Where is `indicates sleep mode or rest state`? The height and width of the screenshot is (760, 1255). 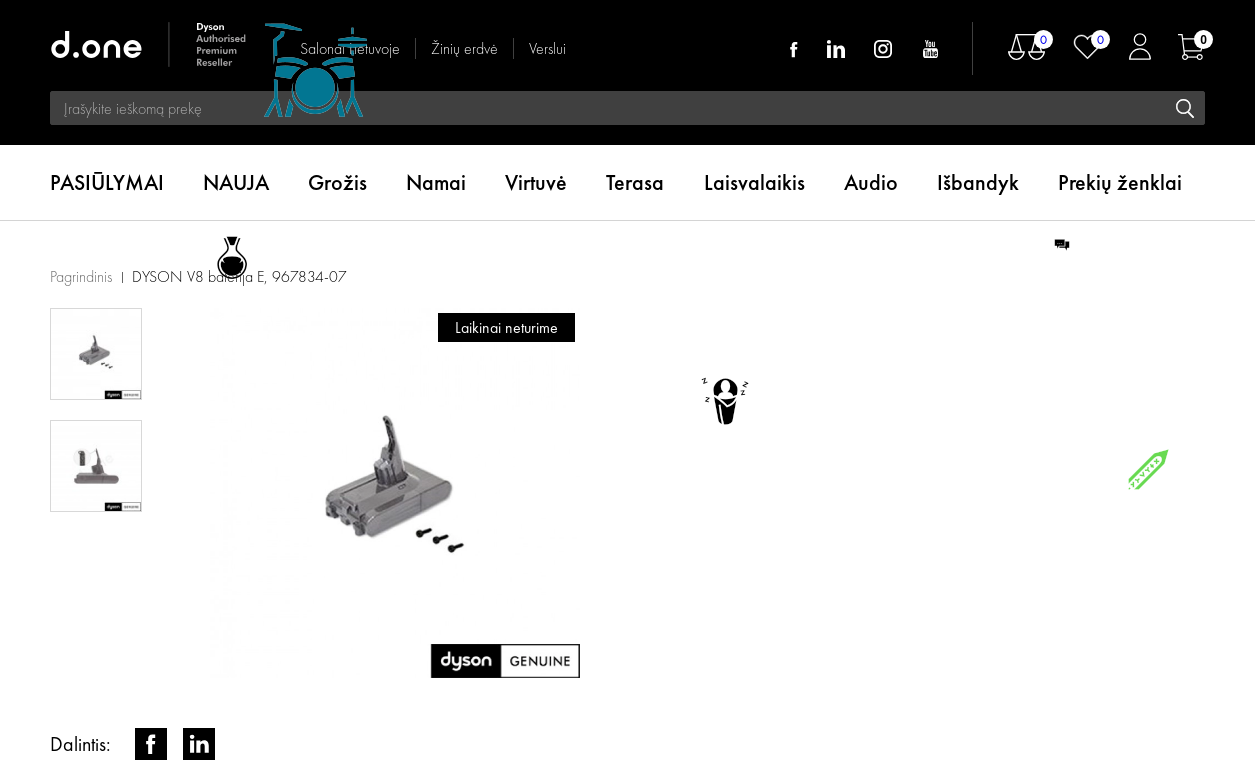 indicates sleep mode or rest state is located at coordinates (725, 401).